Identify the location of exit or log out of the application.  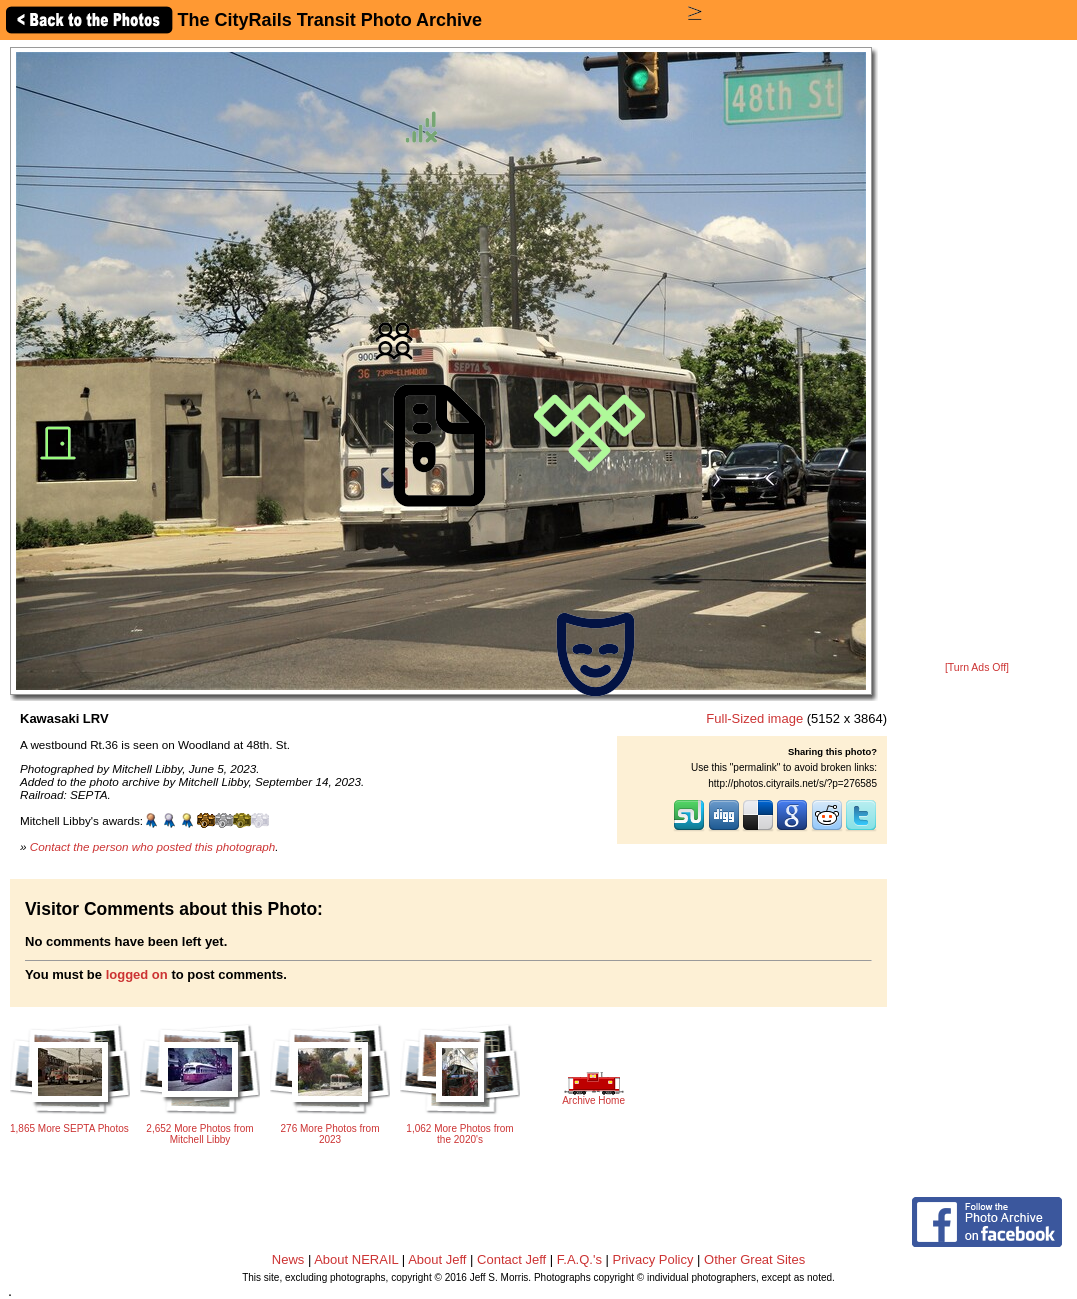
(58, 443).